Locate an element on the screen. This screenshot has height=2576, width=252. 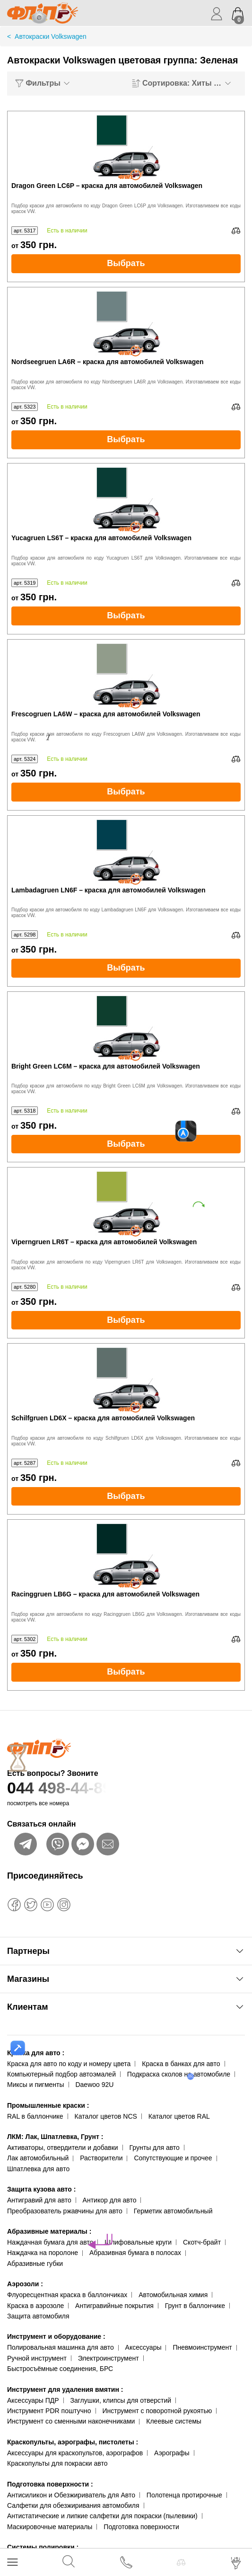
access screen time settings is located at coordinates (18, 1758).